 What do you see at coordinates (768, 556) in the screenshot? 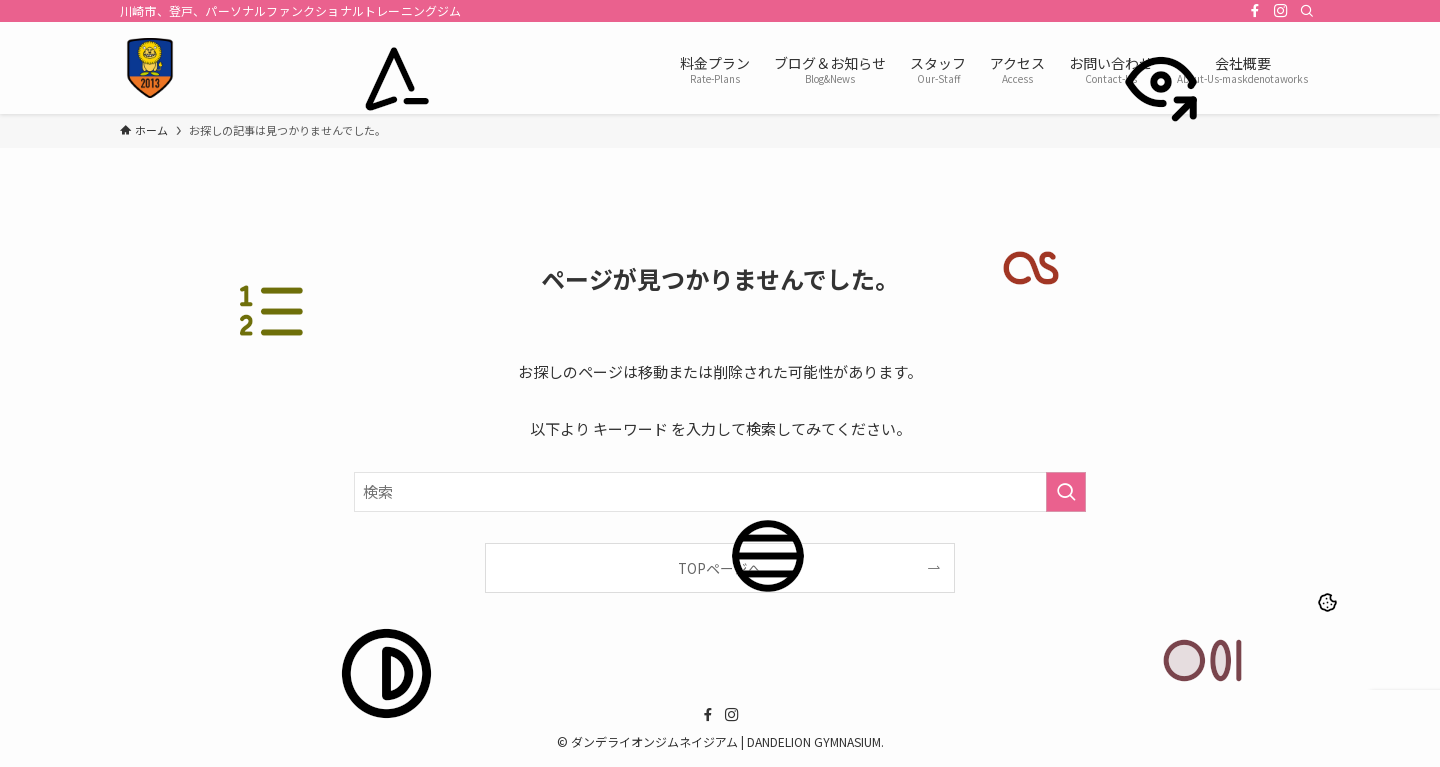
I see `view global latitude lines or geographic coordinates` at bounding box center [768, 556].